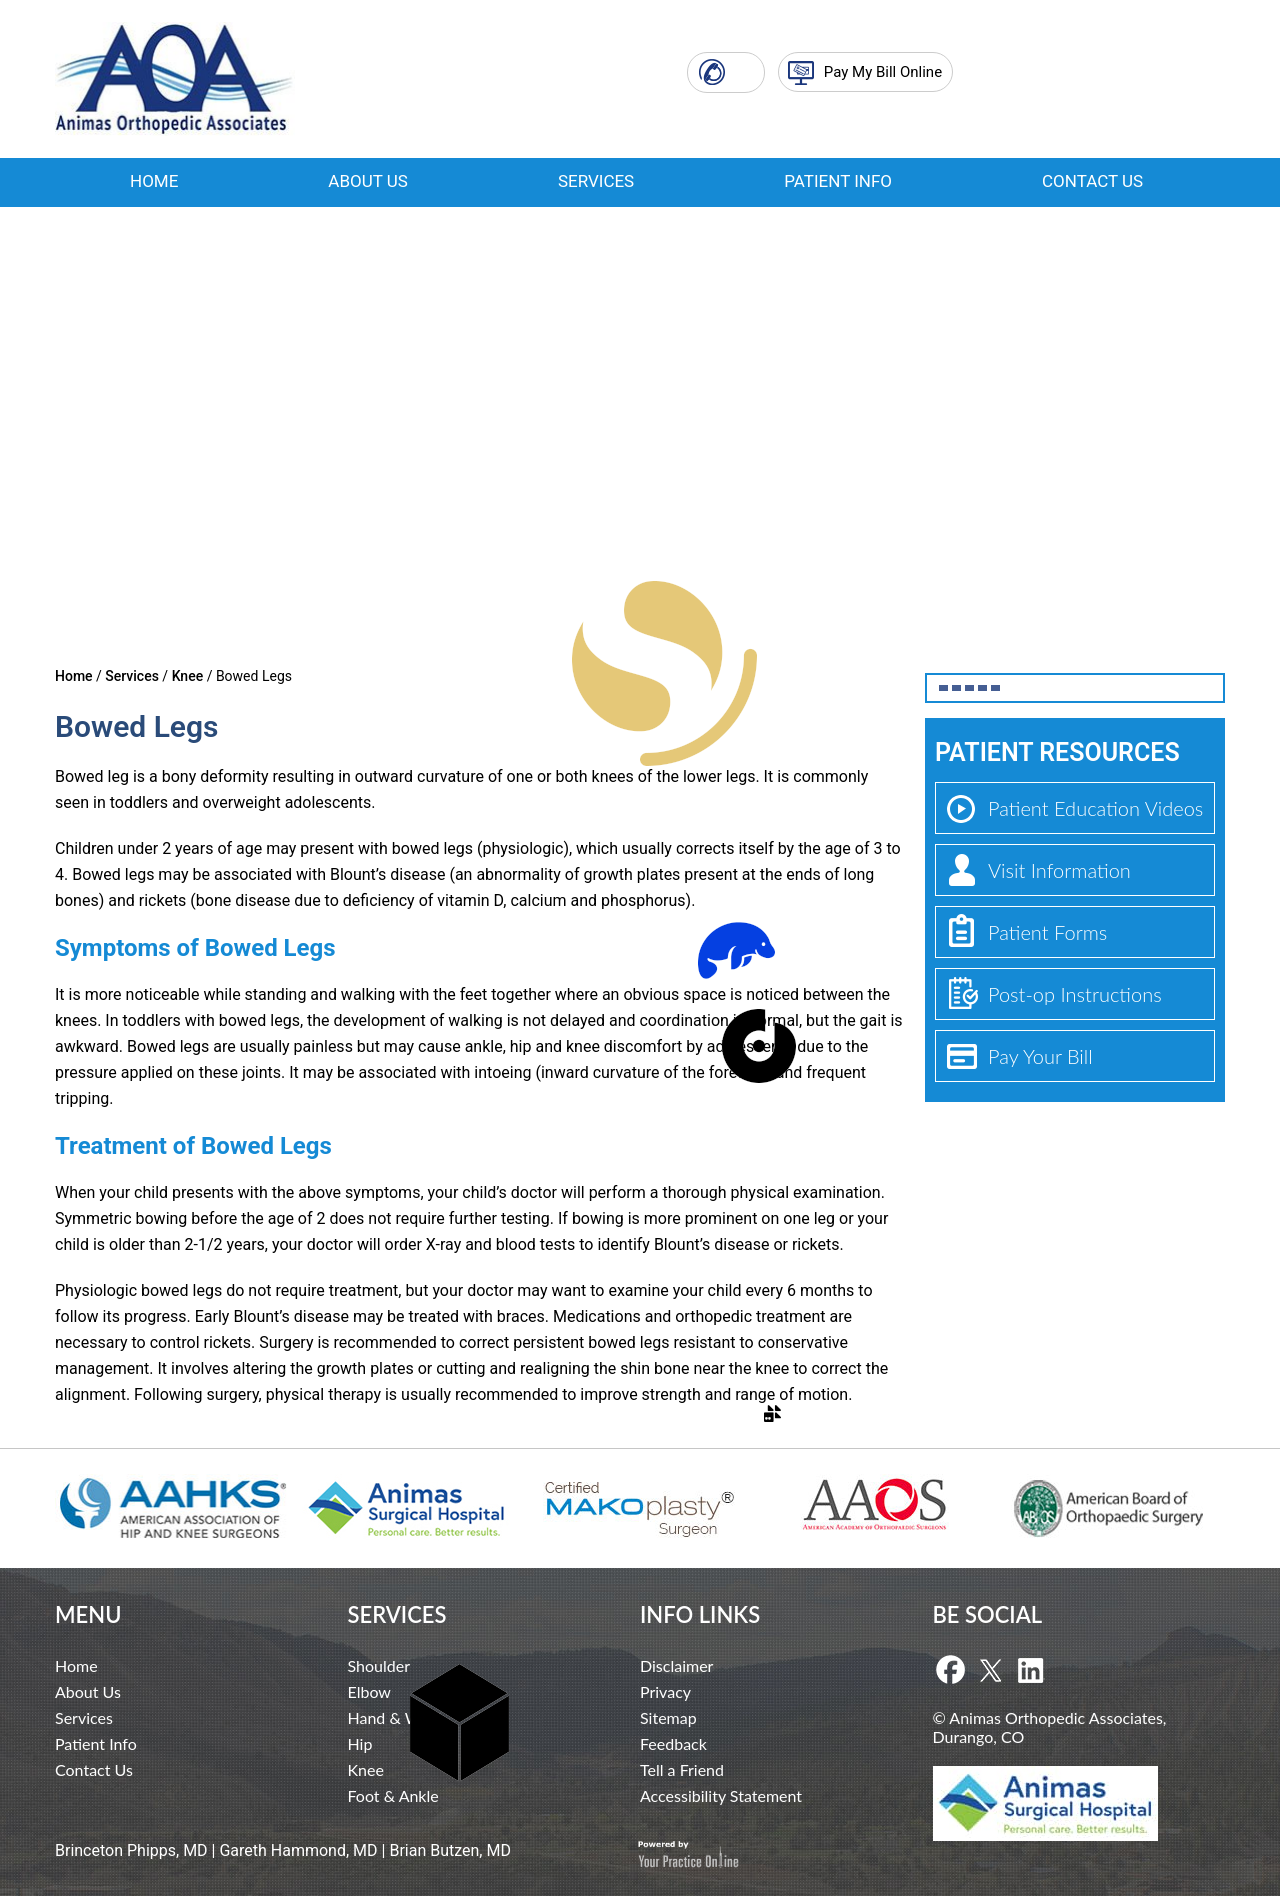  I want to click on open Studio 3T MongoDB database management tool, so click(736, 950).